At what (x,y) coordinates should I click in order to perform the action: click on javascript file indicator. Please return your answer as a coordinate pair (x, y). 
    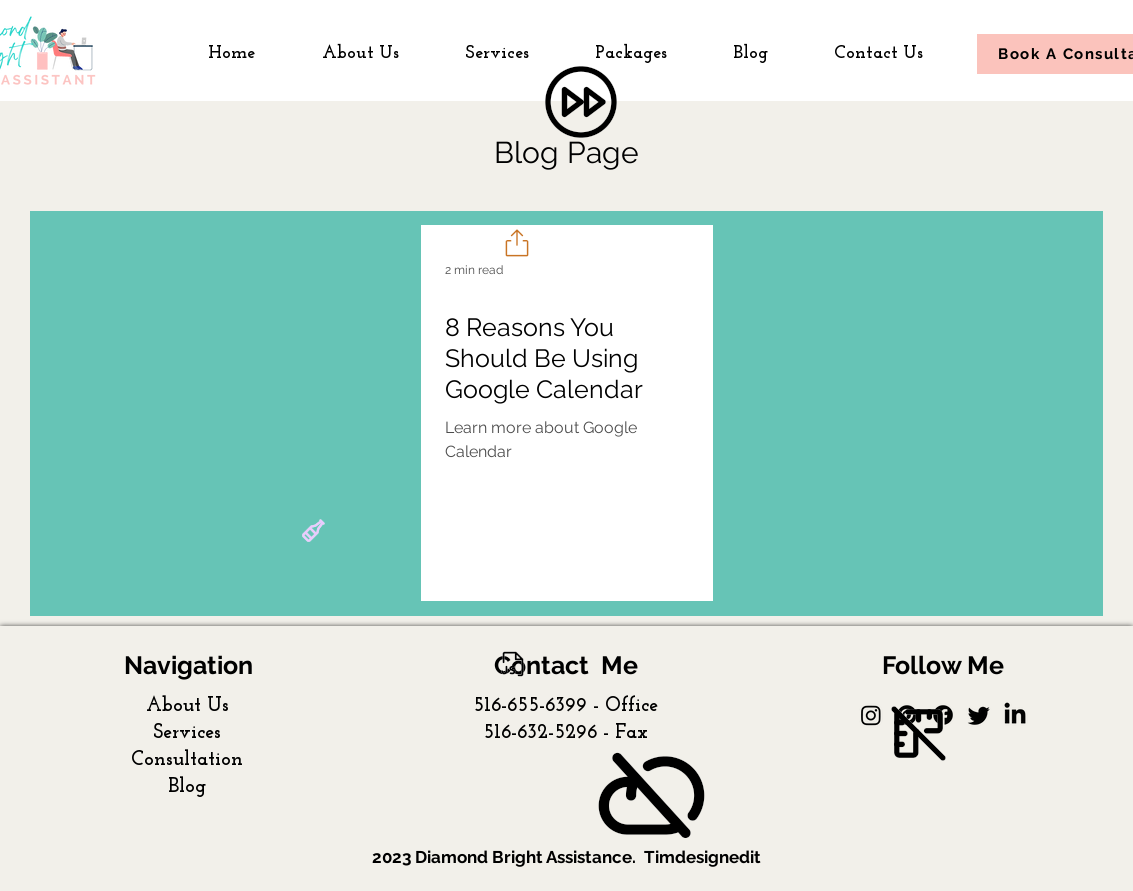
    Looking at the image, I should click on (513, 664).